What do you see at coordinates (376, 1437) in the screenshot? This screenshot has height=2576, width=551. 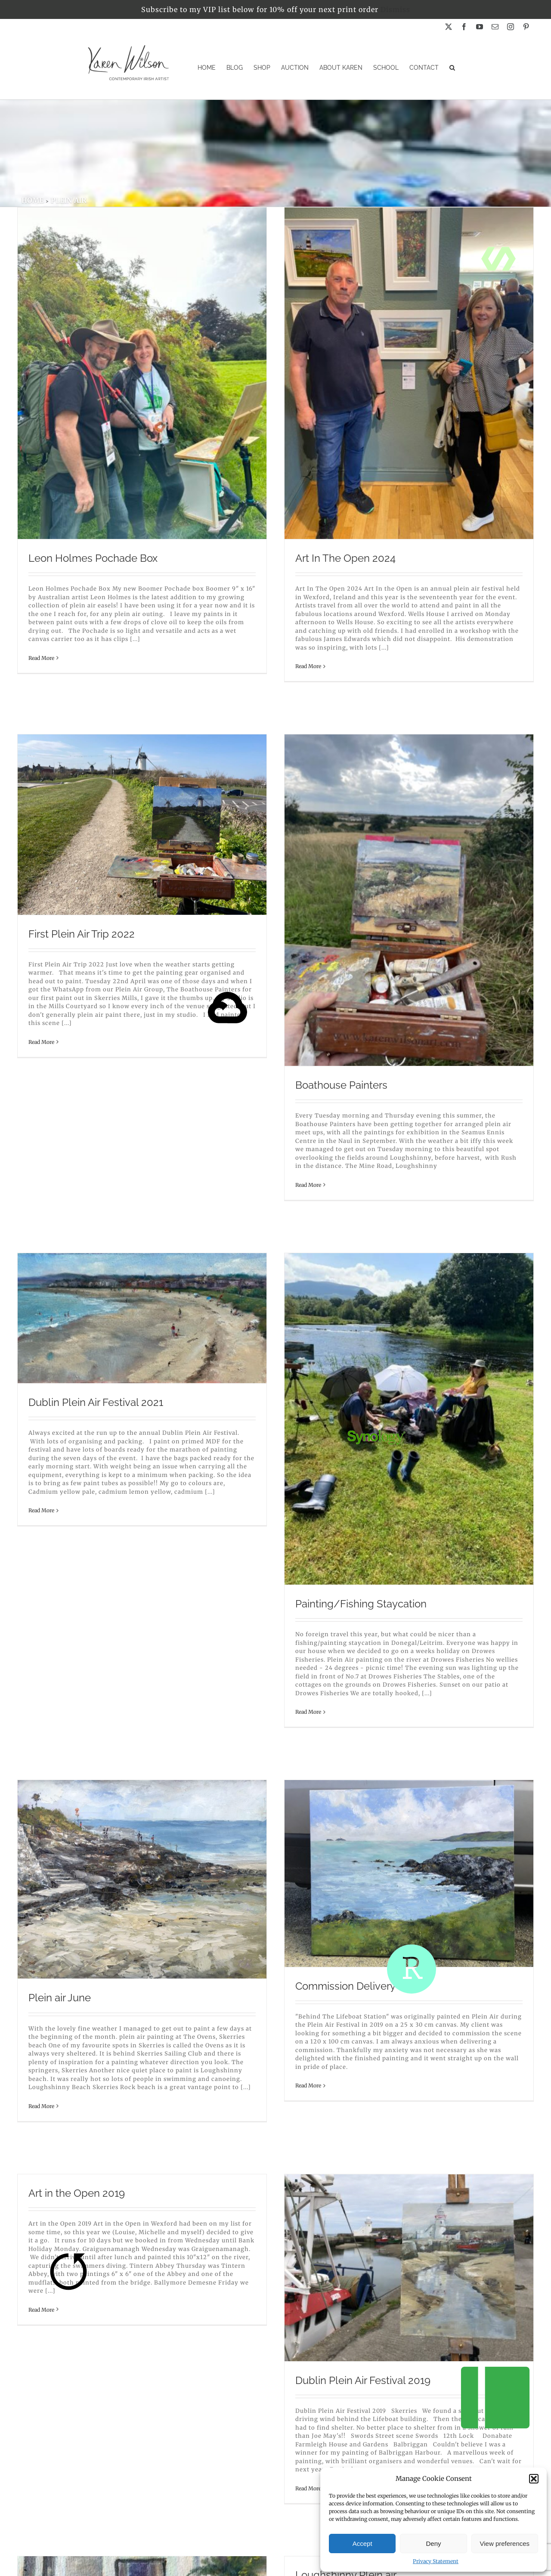 I see `Synology brand logo` at bounding box center [376, 1437].